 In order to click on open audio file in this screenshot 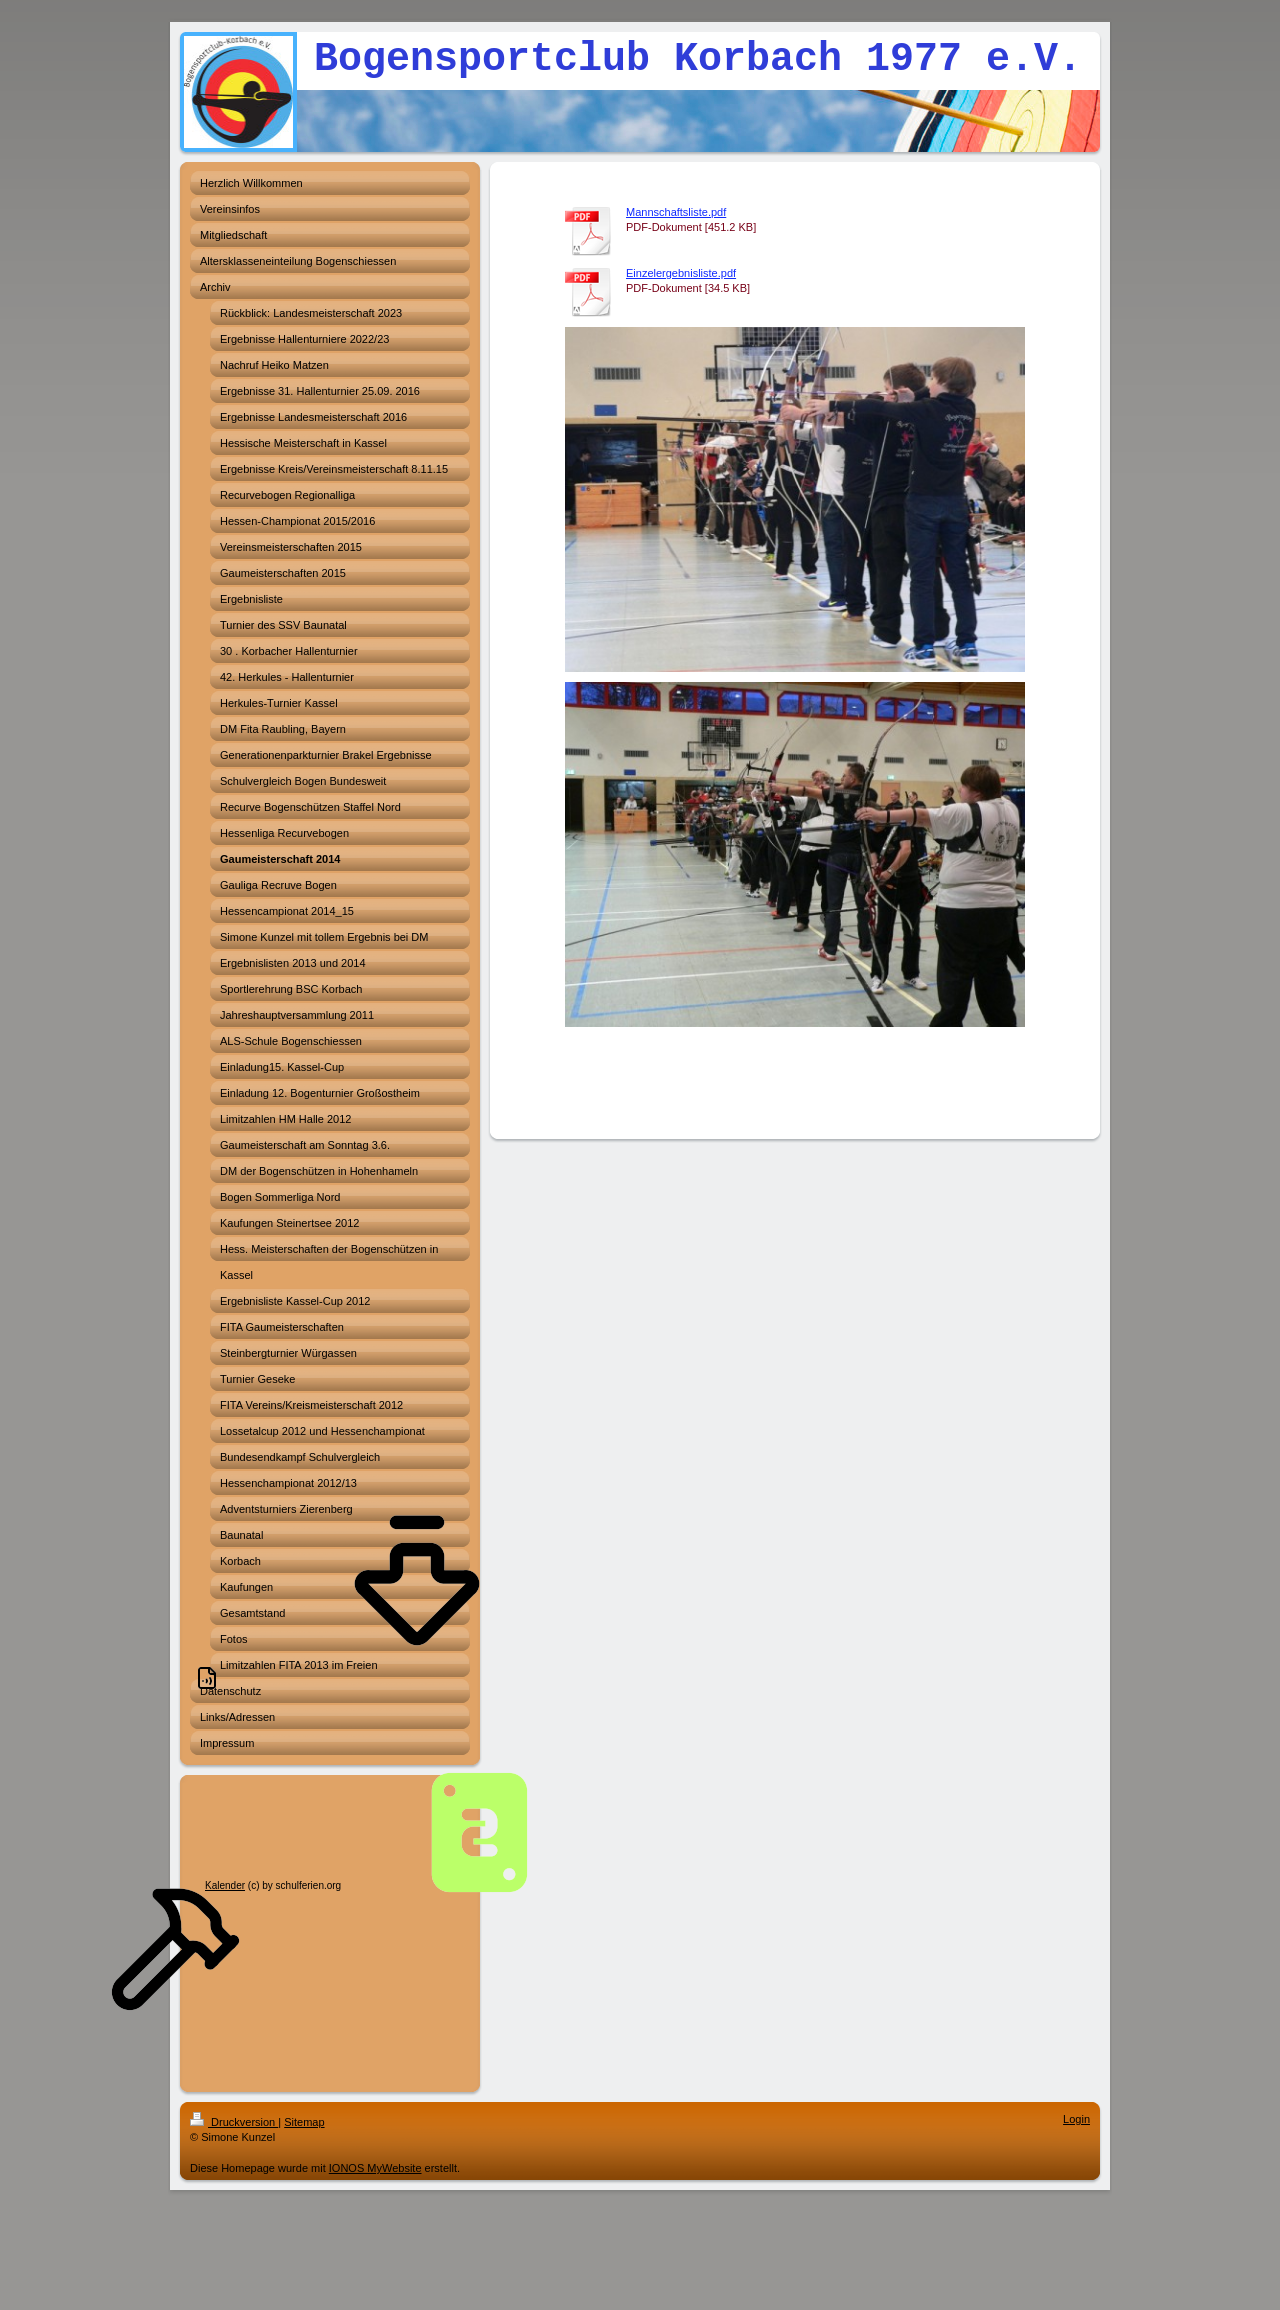, I will do `click(207, 1678)`.